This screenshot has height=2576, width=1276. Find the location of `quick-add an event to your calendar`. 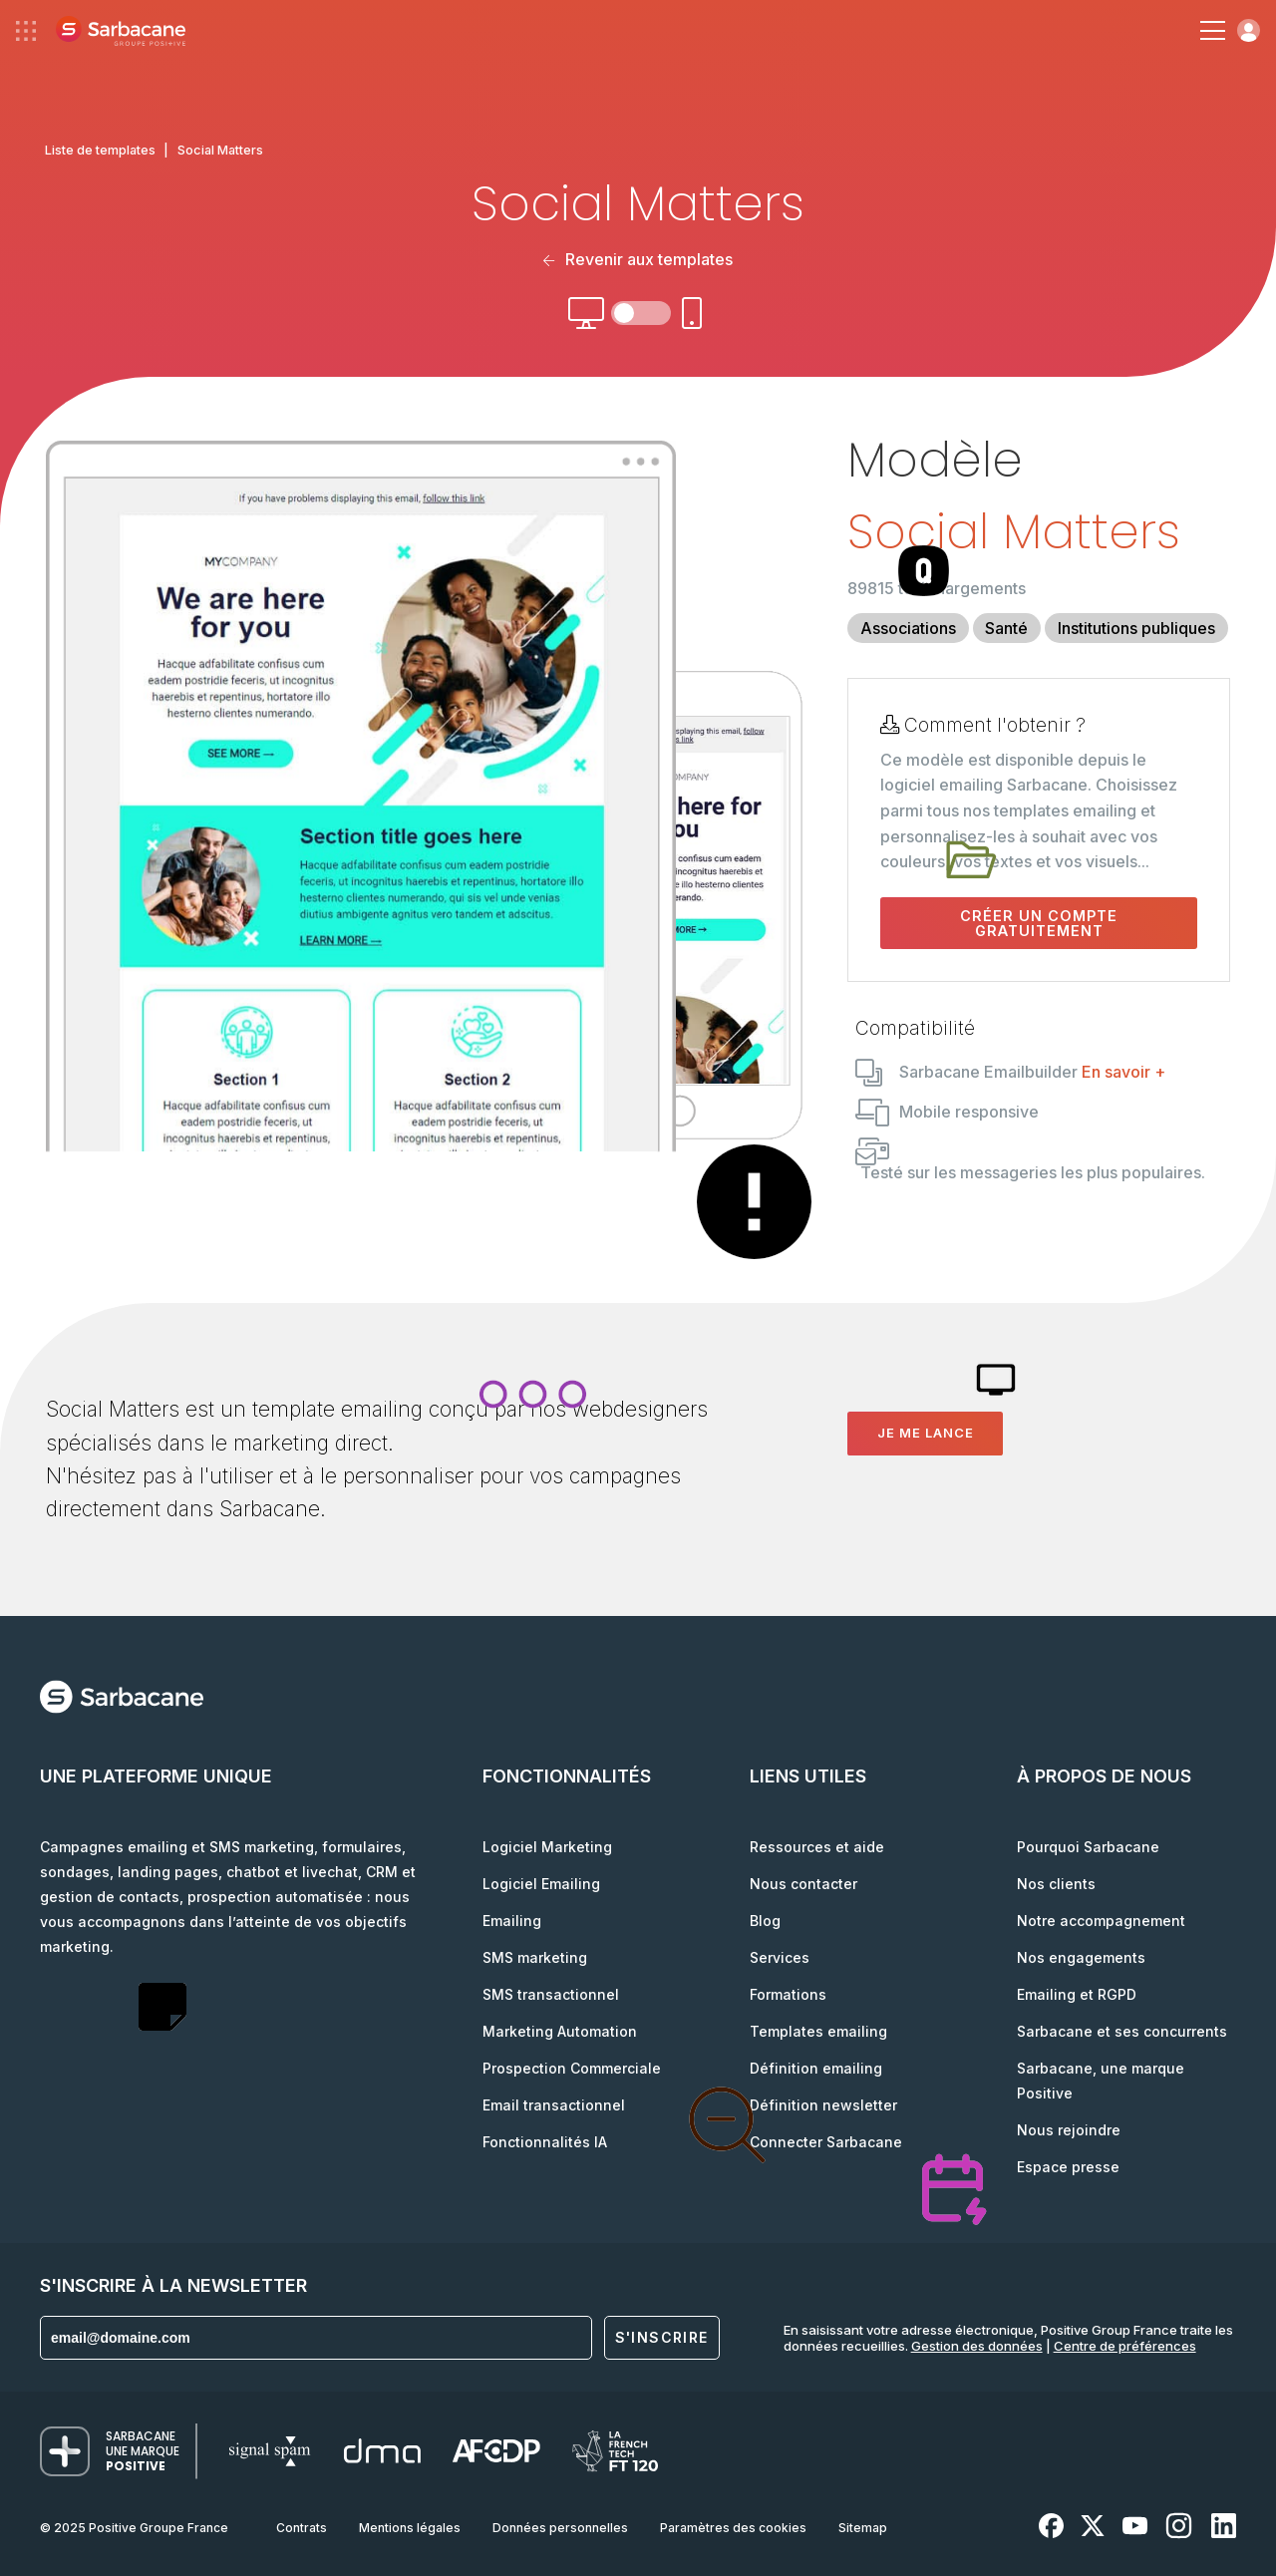

quick-add an event to your calendar is located at coordinates (952, 2187).